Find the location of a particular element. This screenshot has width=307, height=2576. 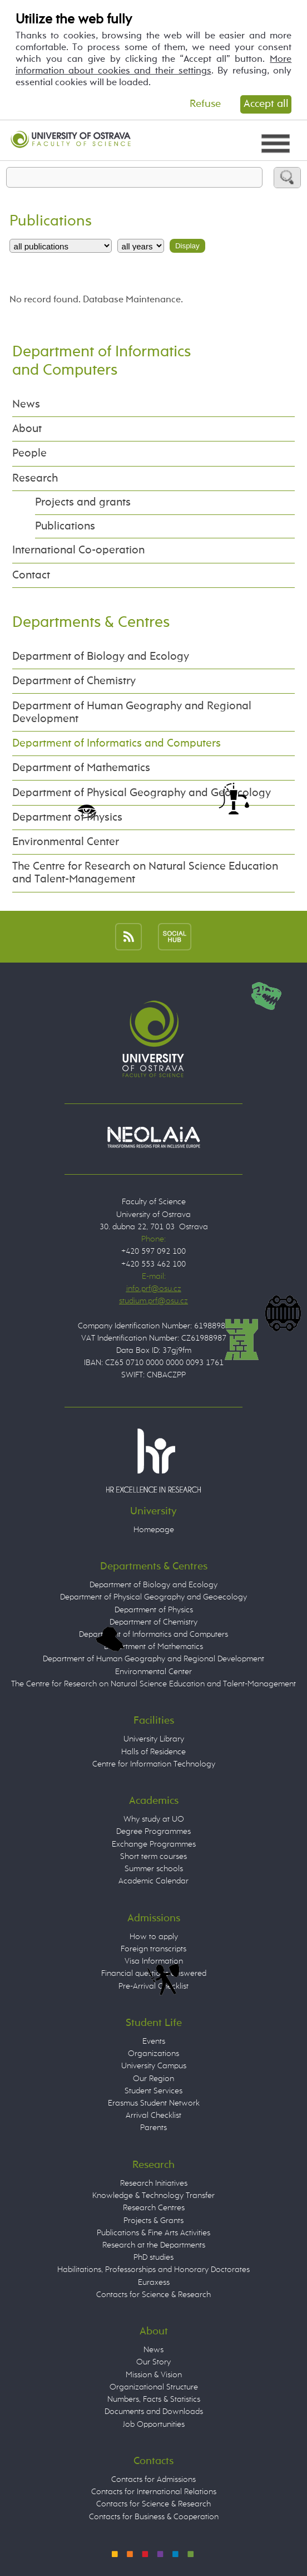

access dinosaur or paleontology content is located at coordinates (266, 996).